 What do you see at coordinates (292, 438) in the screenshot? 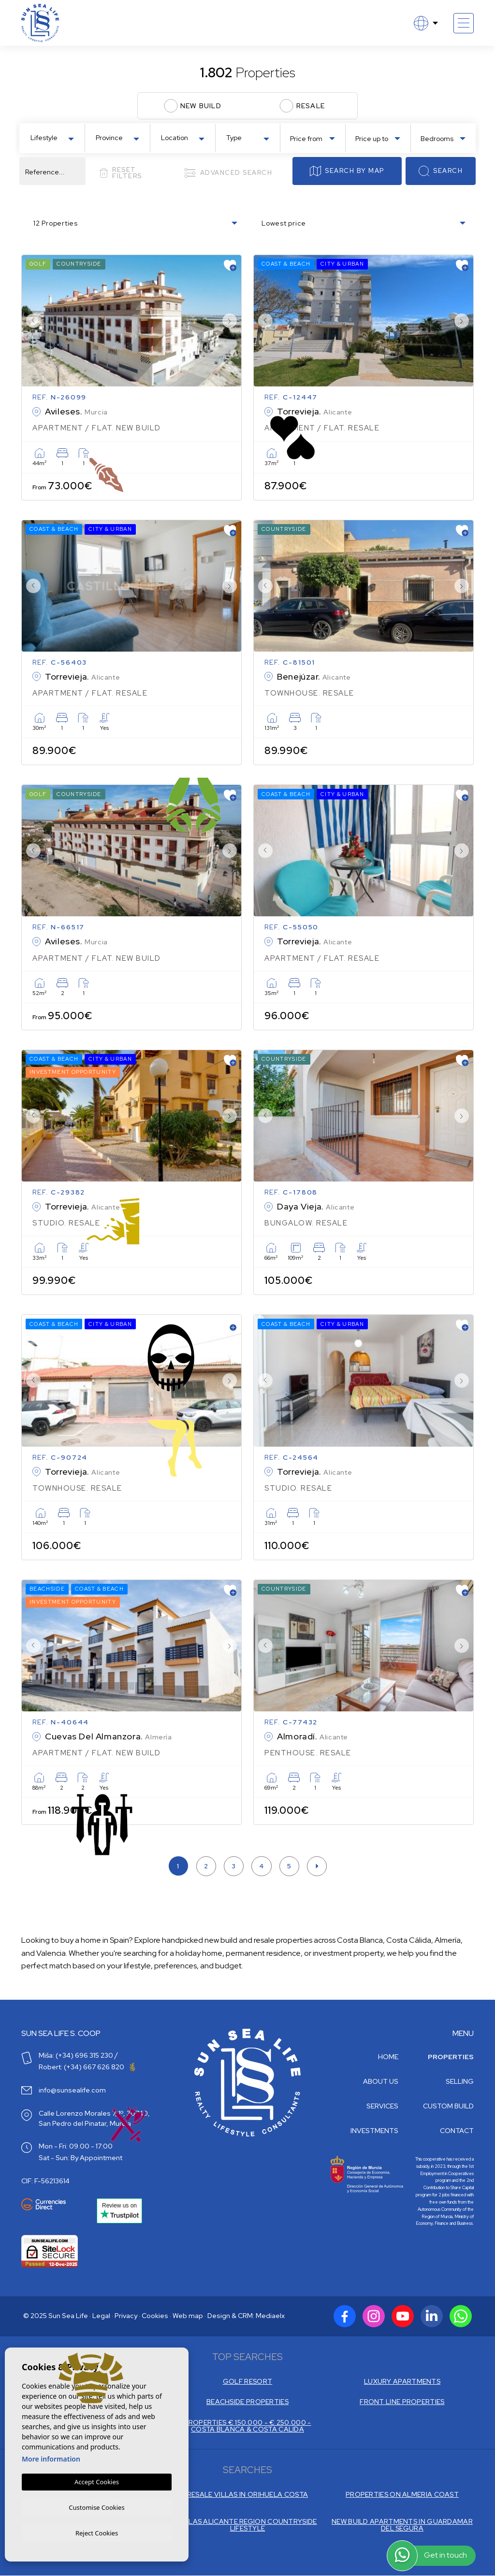
I see `toggle between like and dislike` at bounding box center [292, 438].